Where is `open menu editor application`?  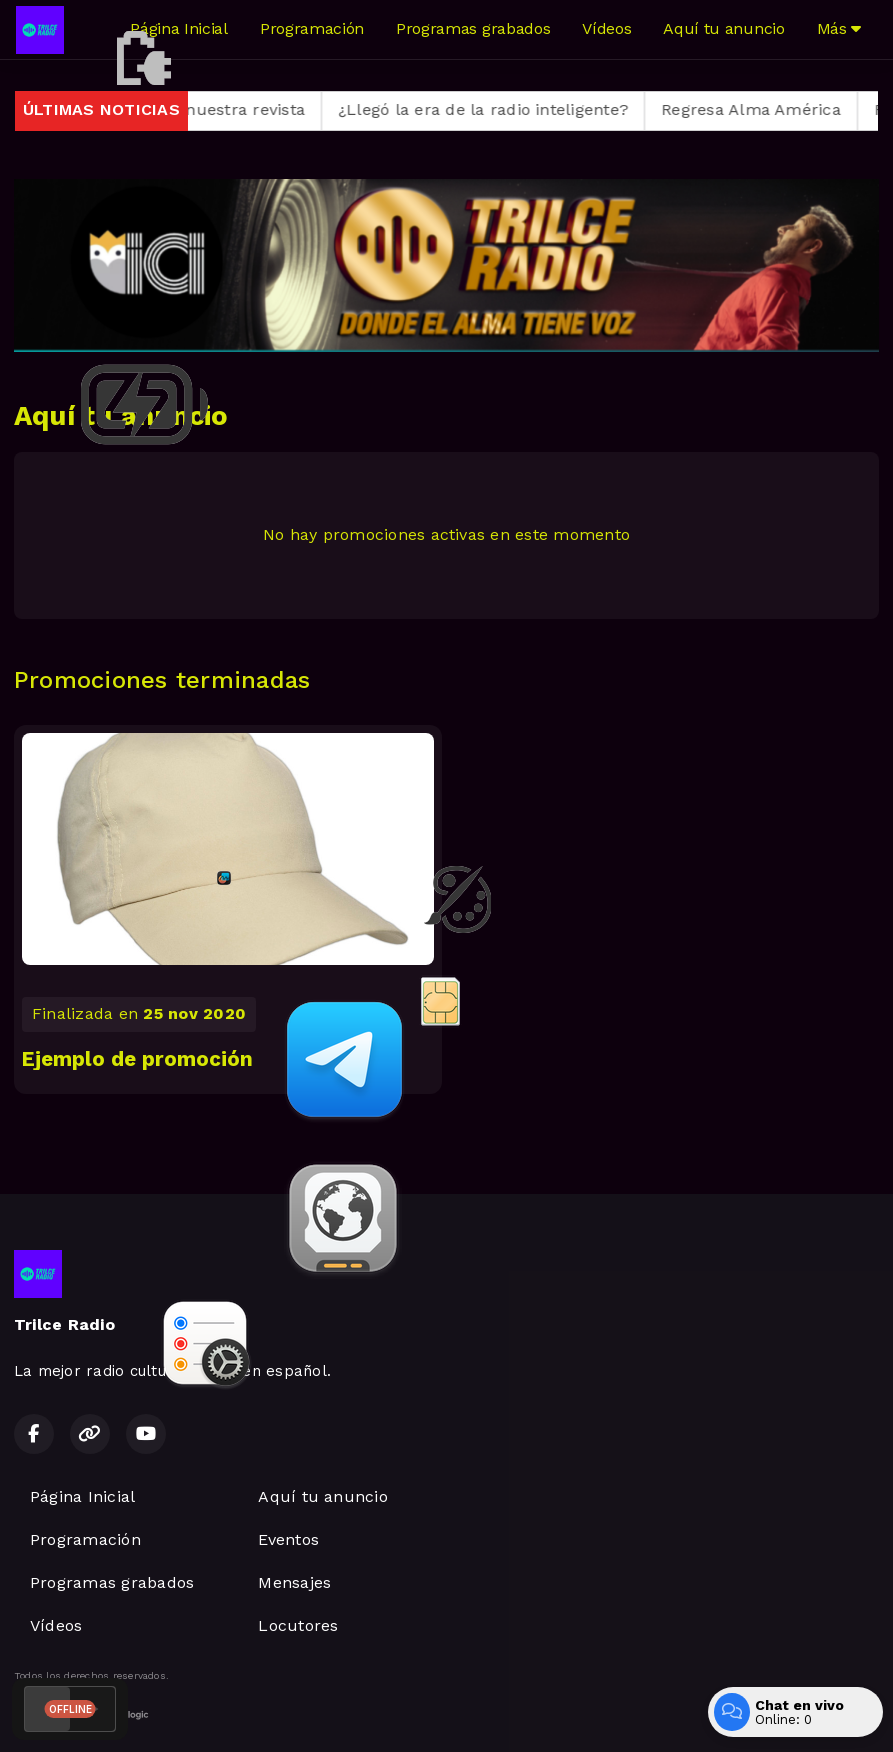
open menu editor application is located at coordinates (205, 1343).